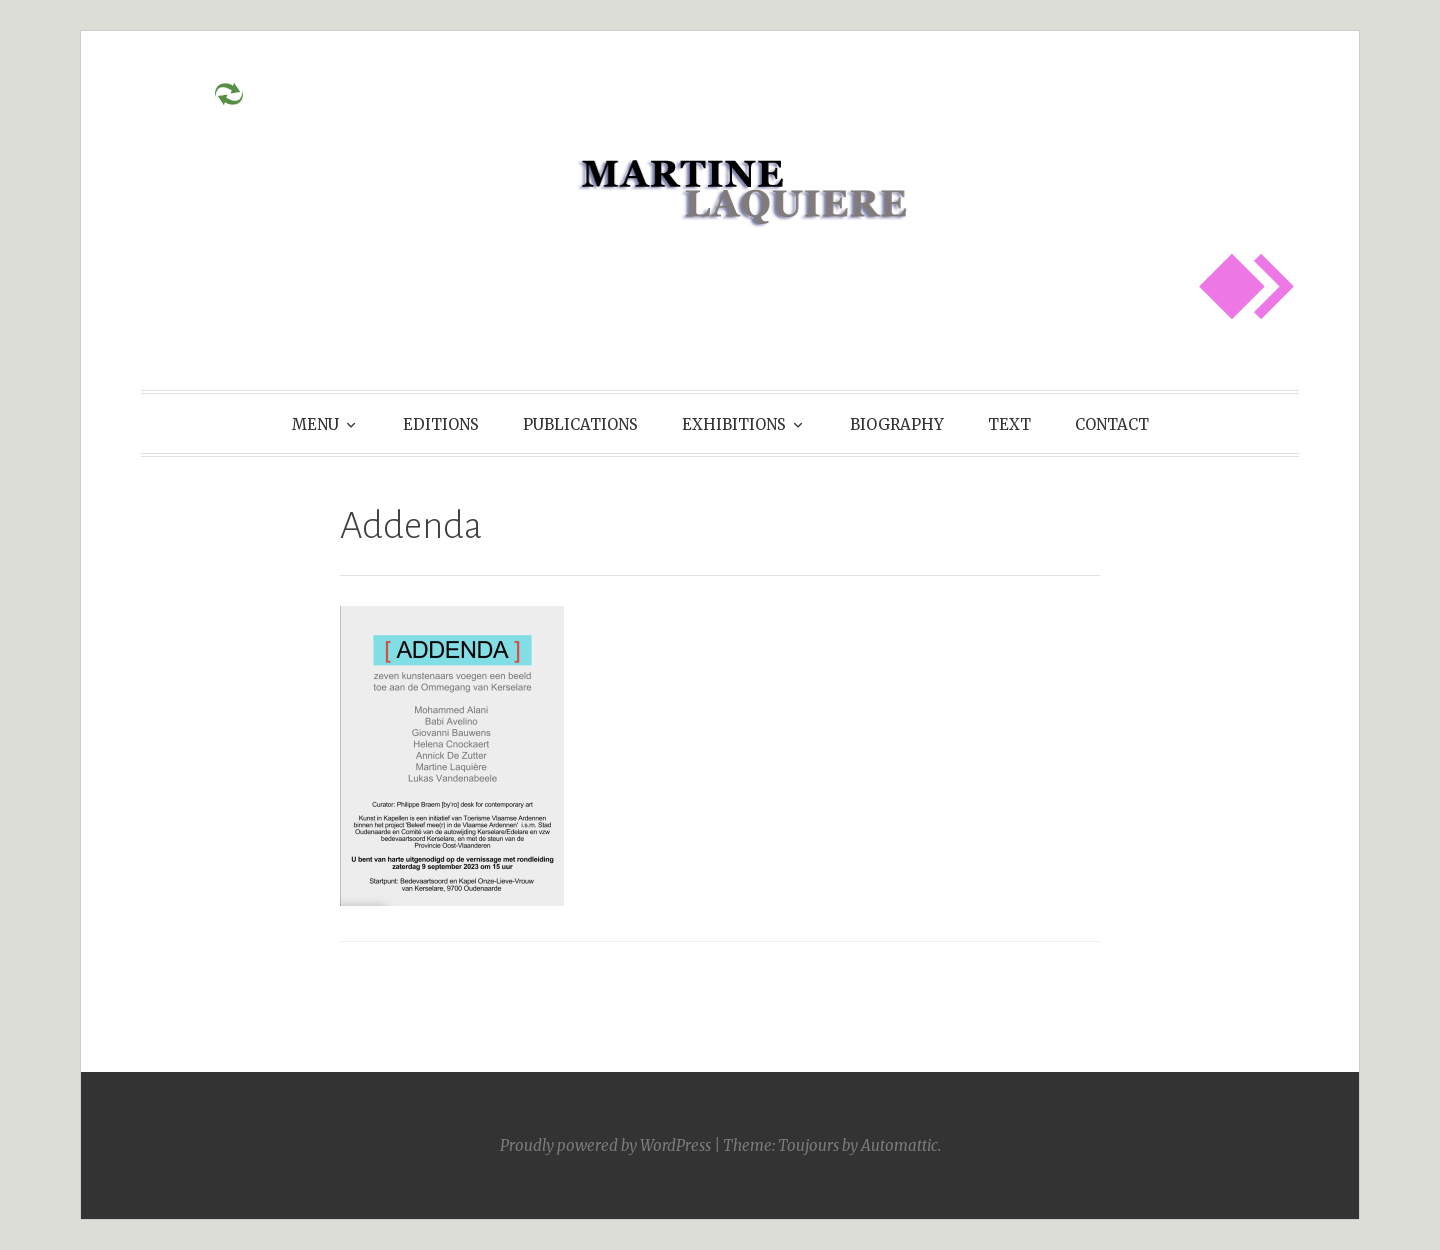 Image resolution: width=1440 pixels, height=1250 pixels. What do you see at coordinates (229, 94) in the screenshot?
I see `kashflow accounting software logo` at bounding box center [229, 94].